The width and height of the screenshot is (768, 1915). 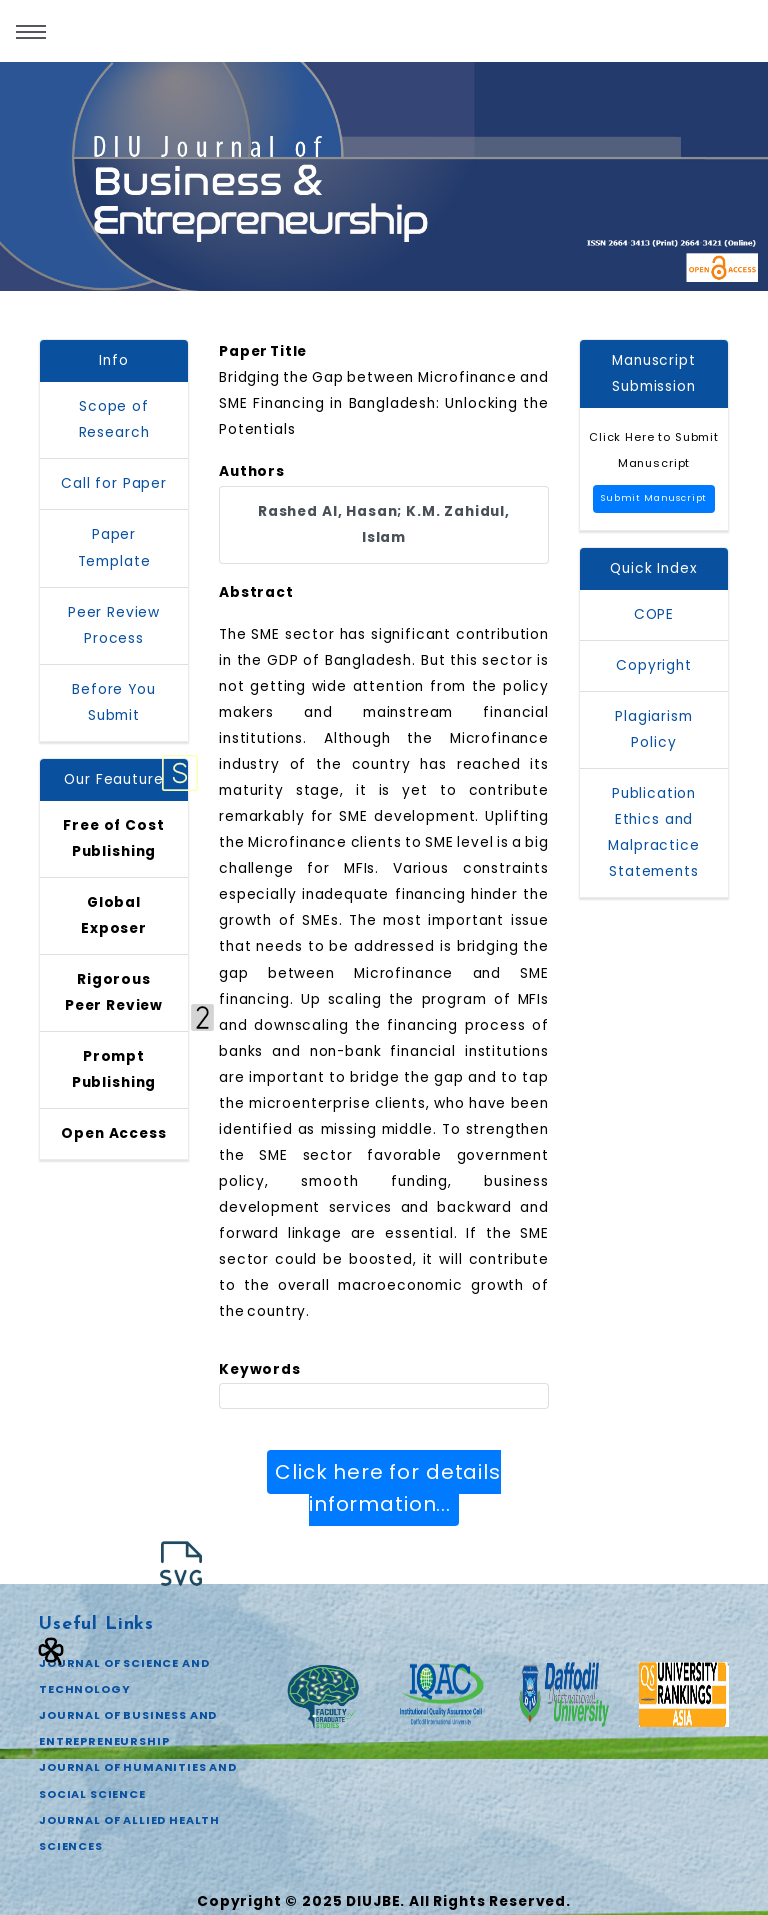 I want to click on link to Stripe payment services, so click(x=180, y=773).